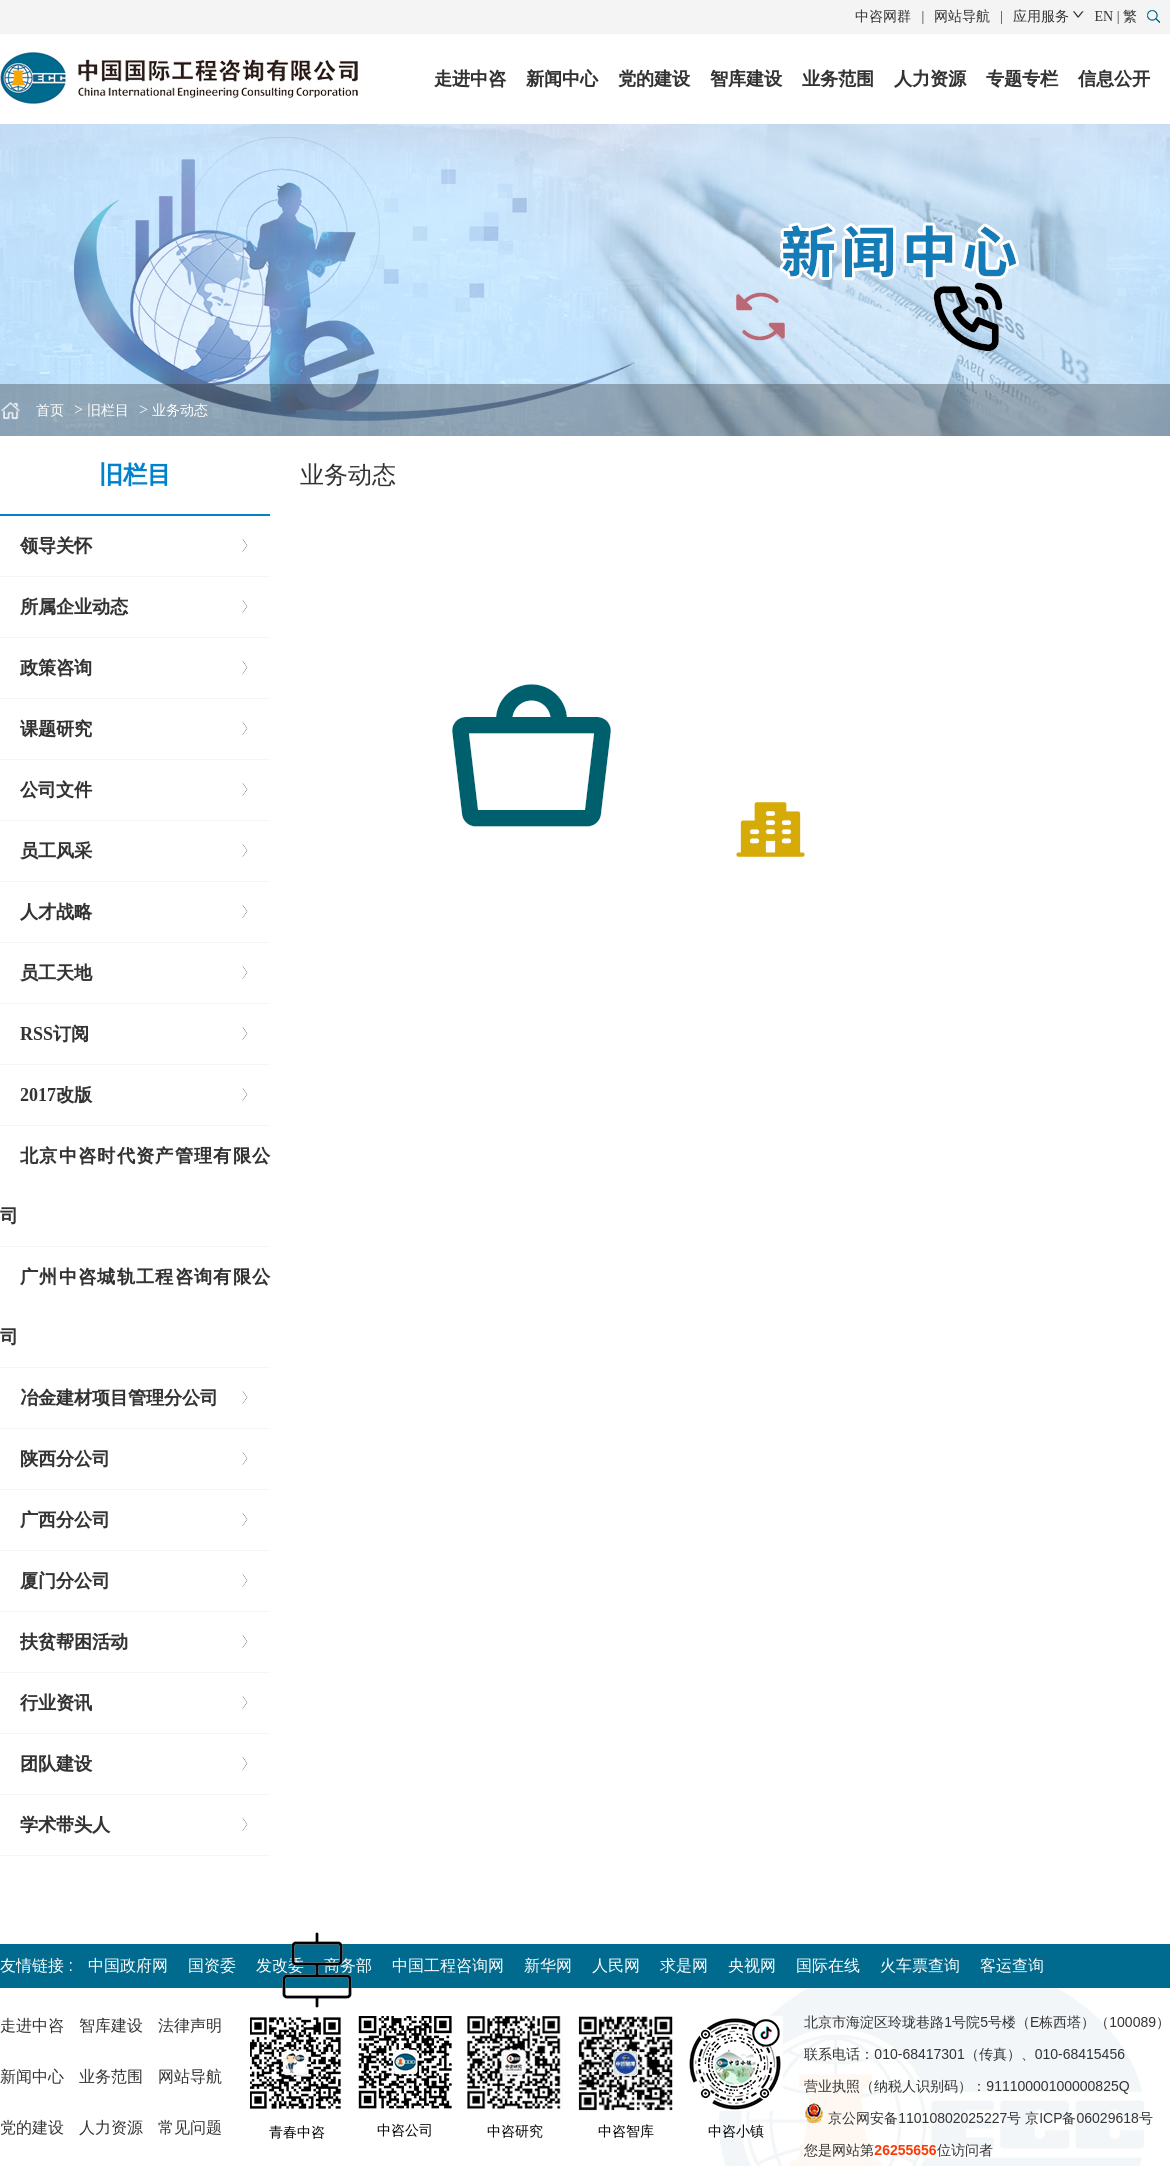  Describe the element at coordinates (968, 317) in the screenshot. I see `make a phone call` at that location.